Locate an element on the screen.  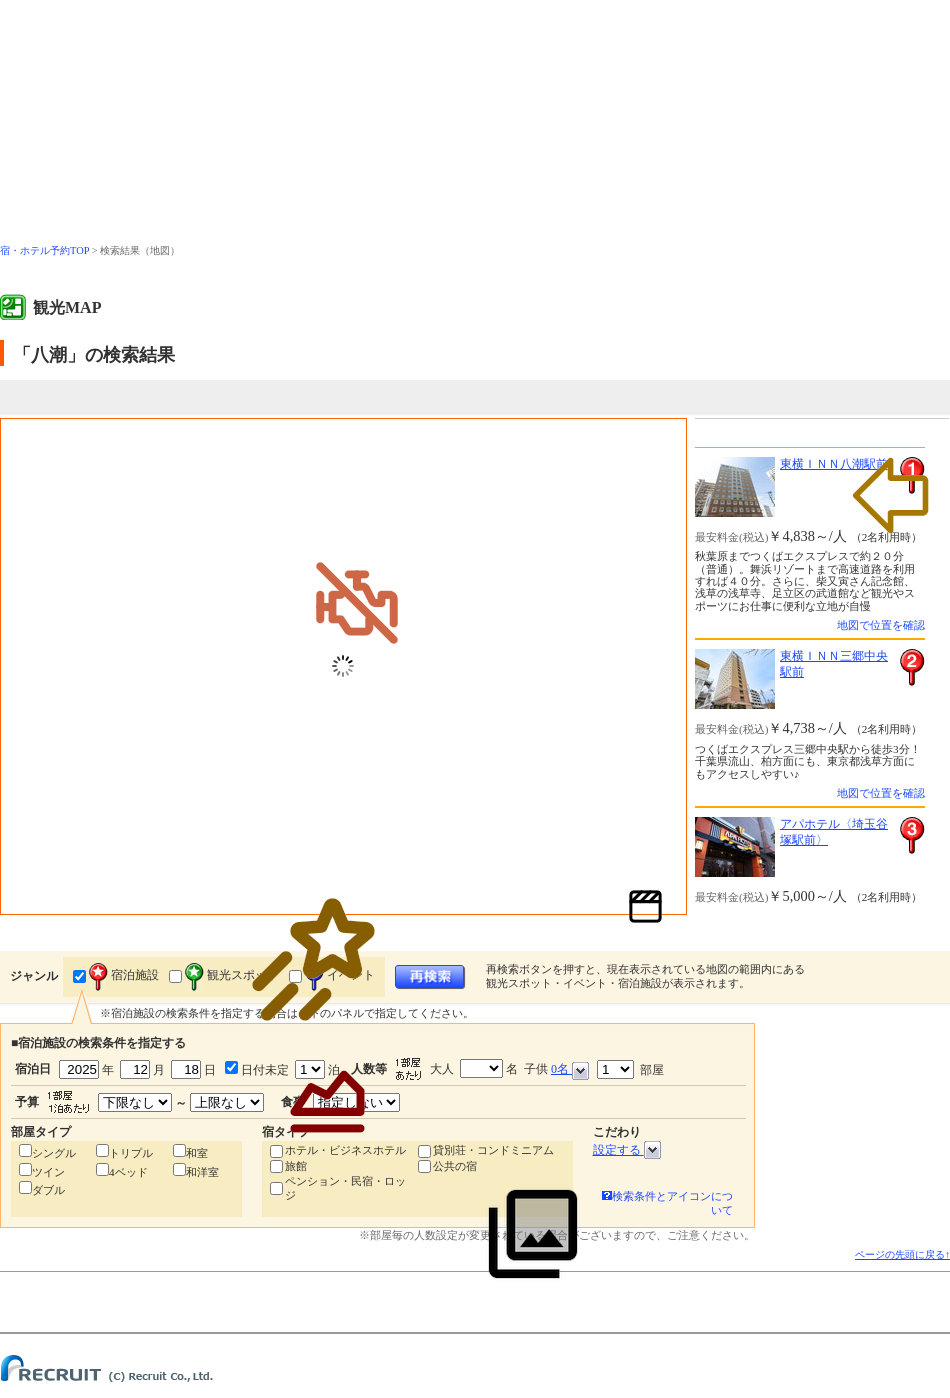
go back to the previous screen is located at coordinates (893, 495).